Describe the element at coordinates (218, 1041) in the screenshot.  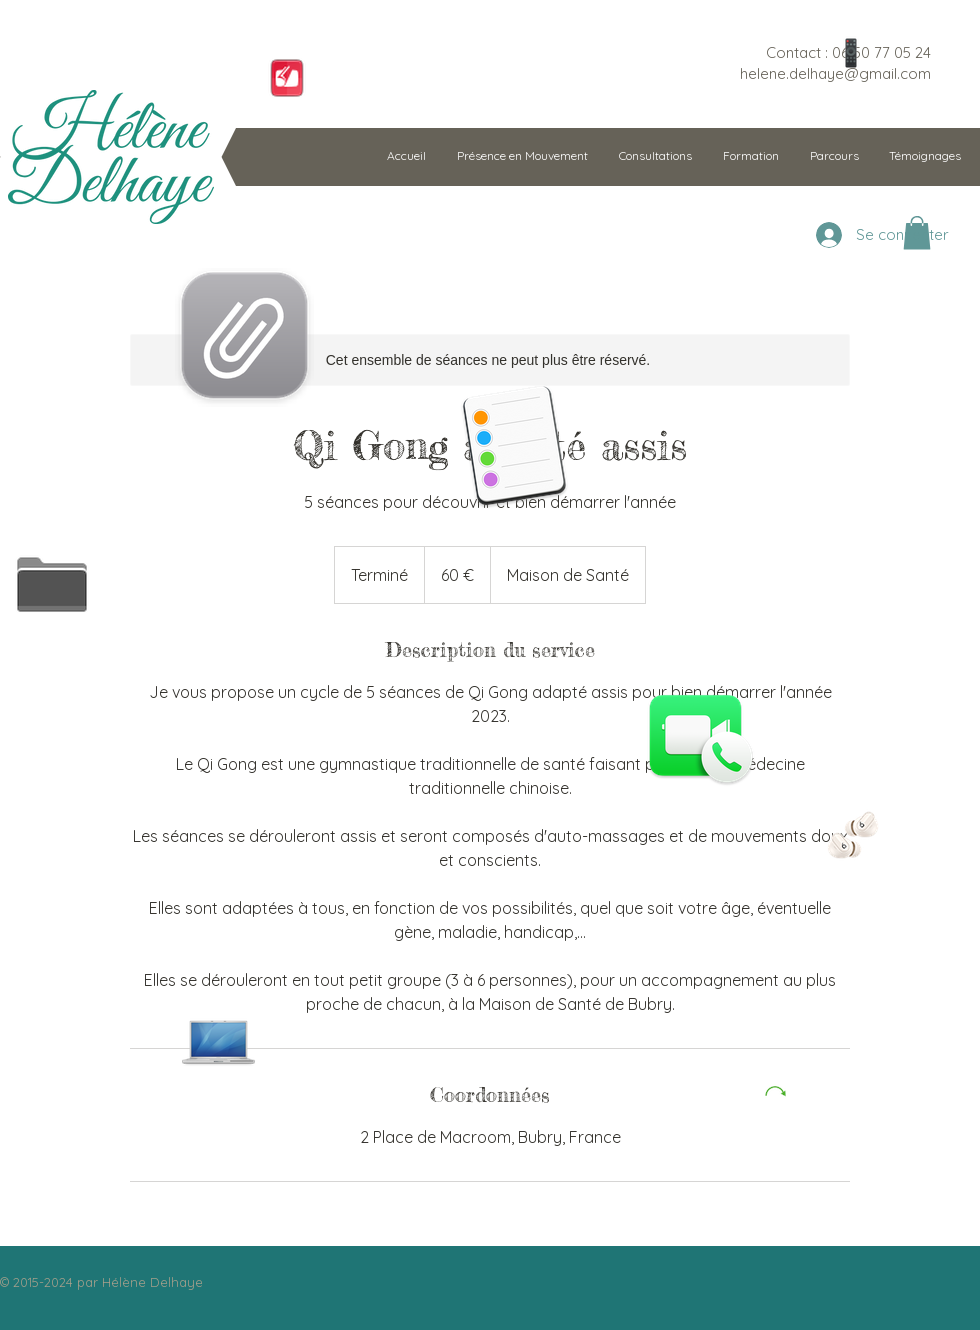
I see `represents a powerbook g4 17-inch device` at that location.